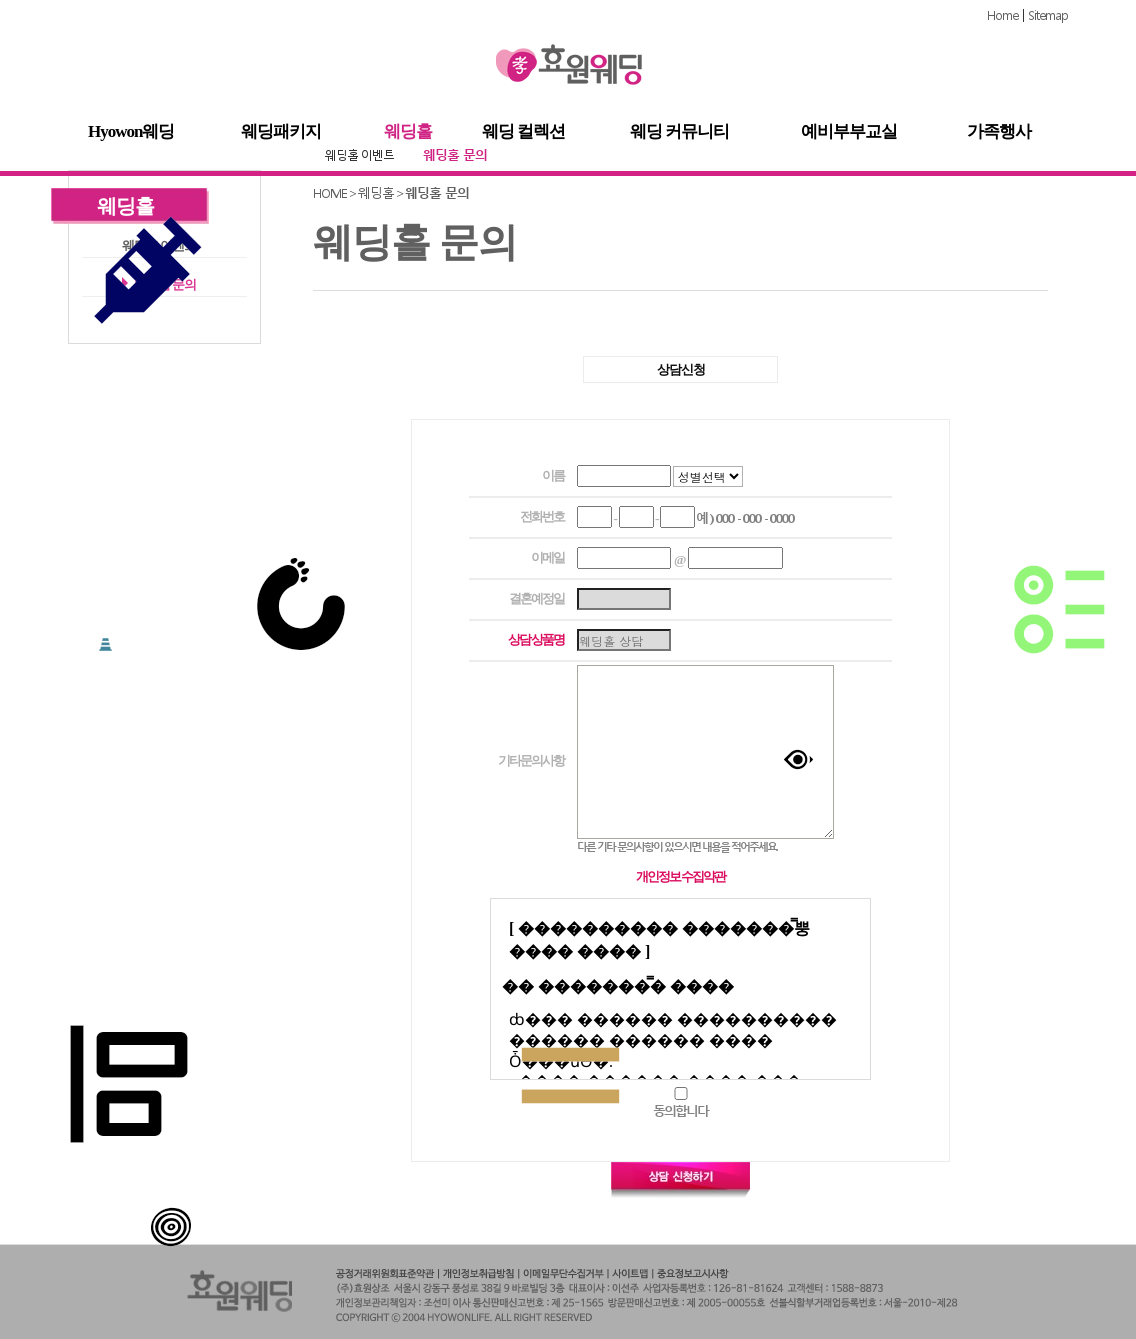 The width and height of the screenshot is (1136, 1339). What do you see at coordinates (301, 604) in the screenshot?
I see `macpaw company logo` at bounding box center [301, 604].